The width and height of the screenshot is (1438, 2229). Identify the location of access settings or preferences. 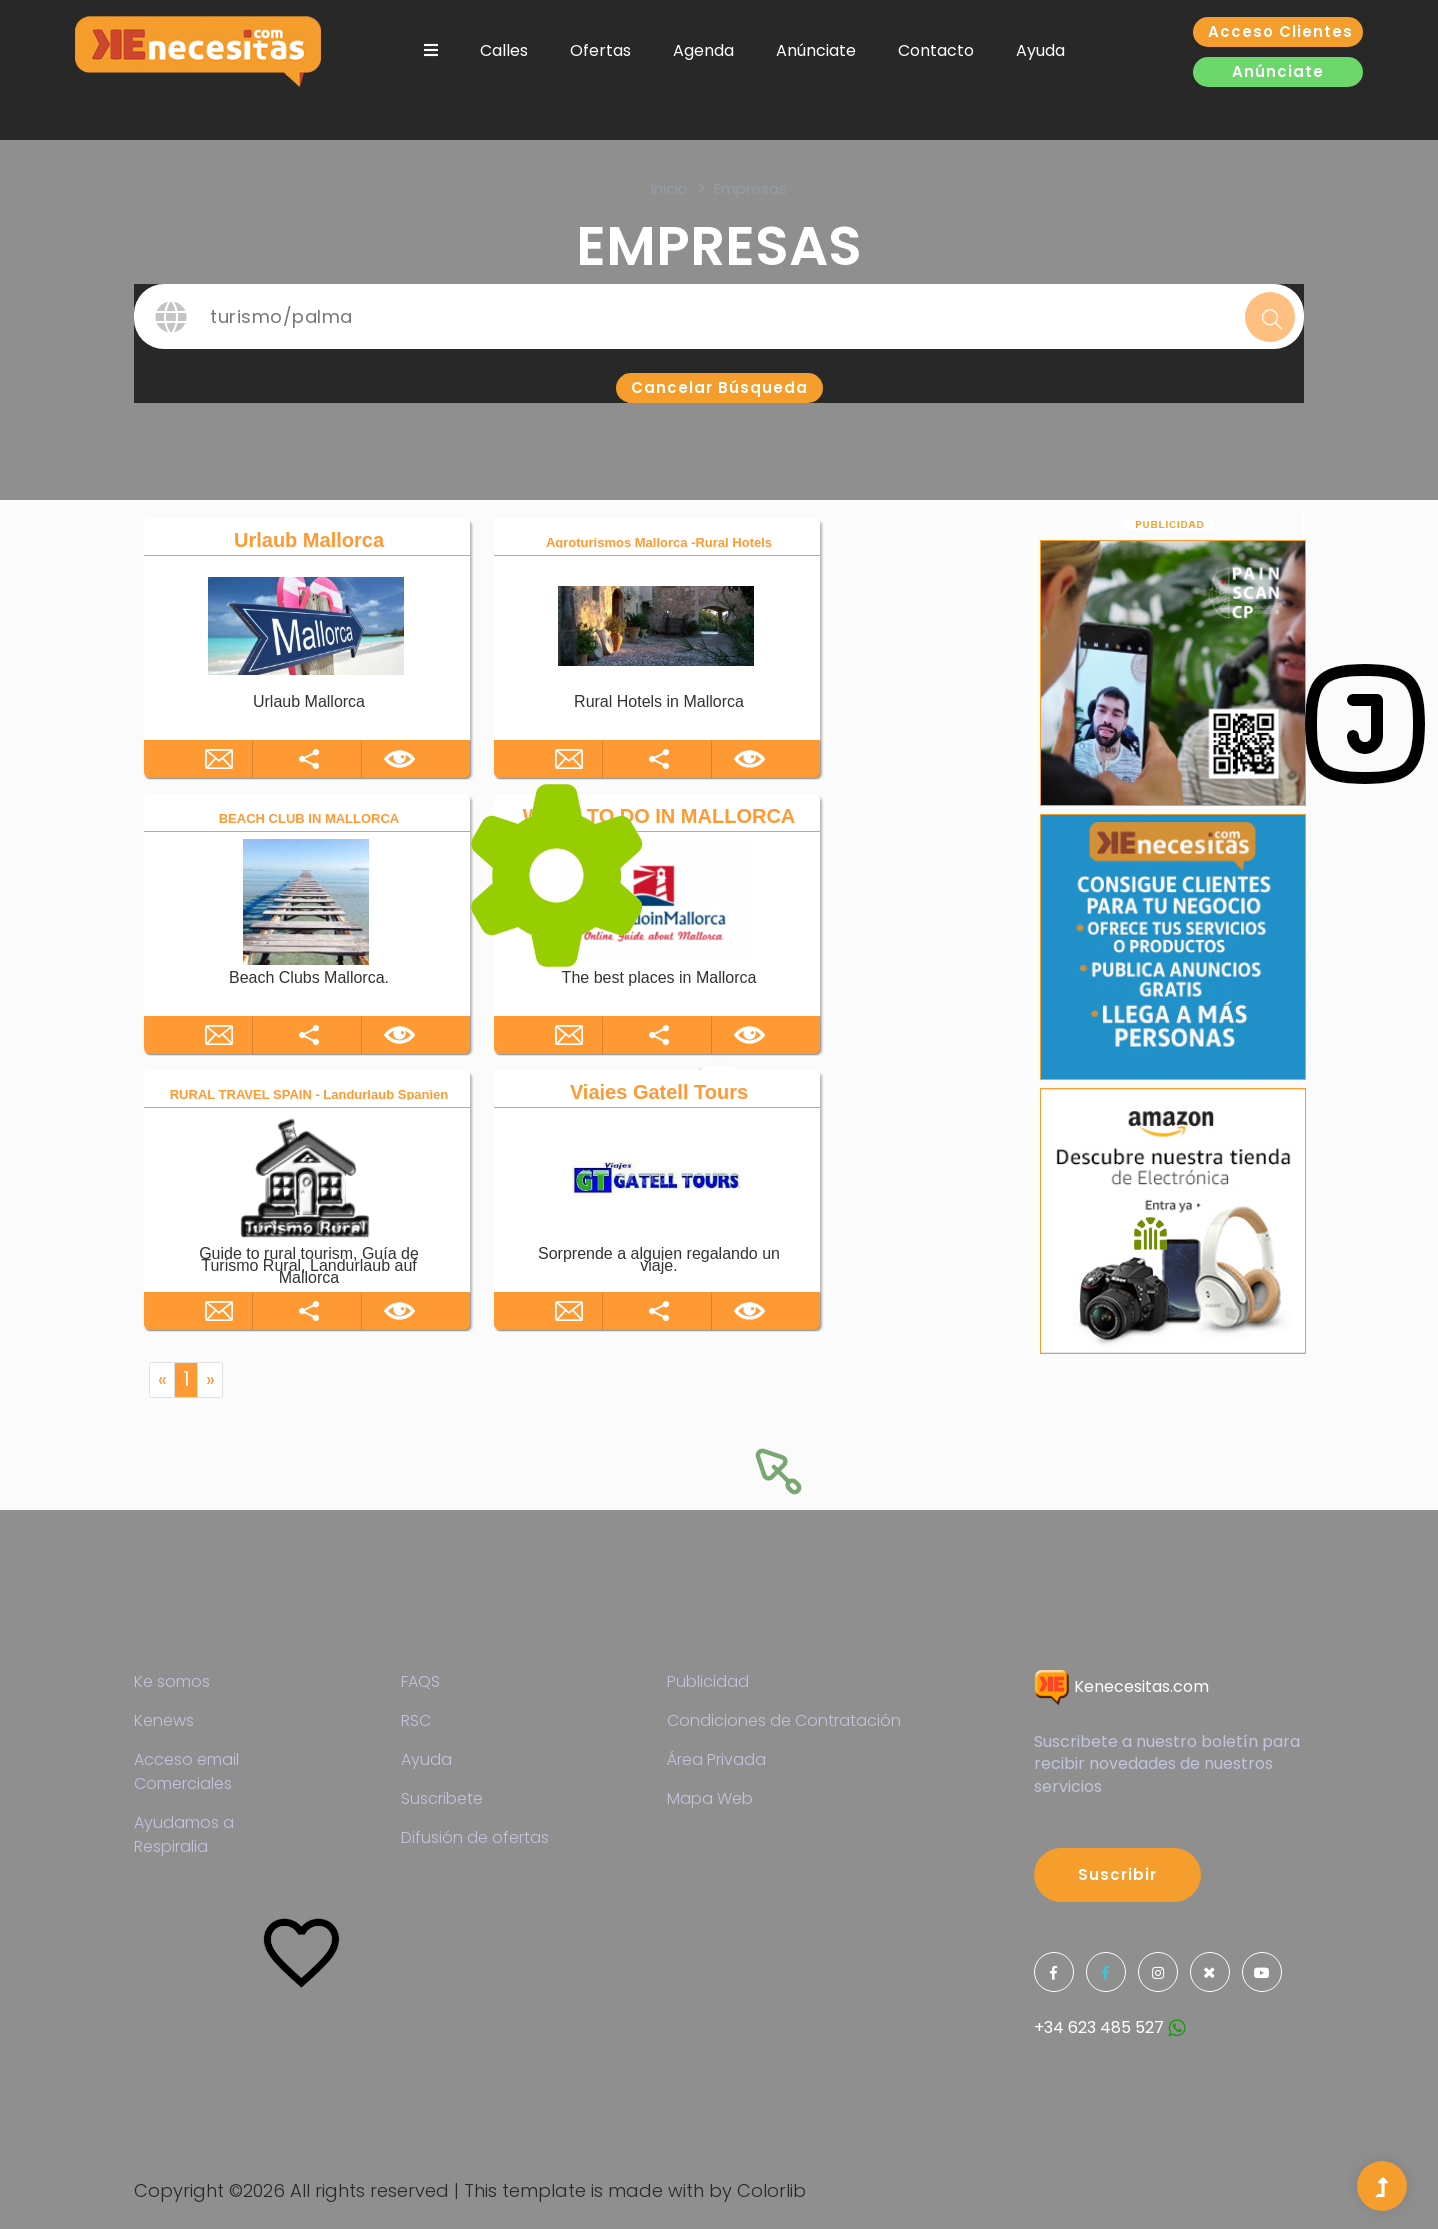
(556, 875).